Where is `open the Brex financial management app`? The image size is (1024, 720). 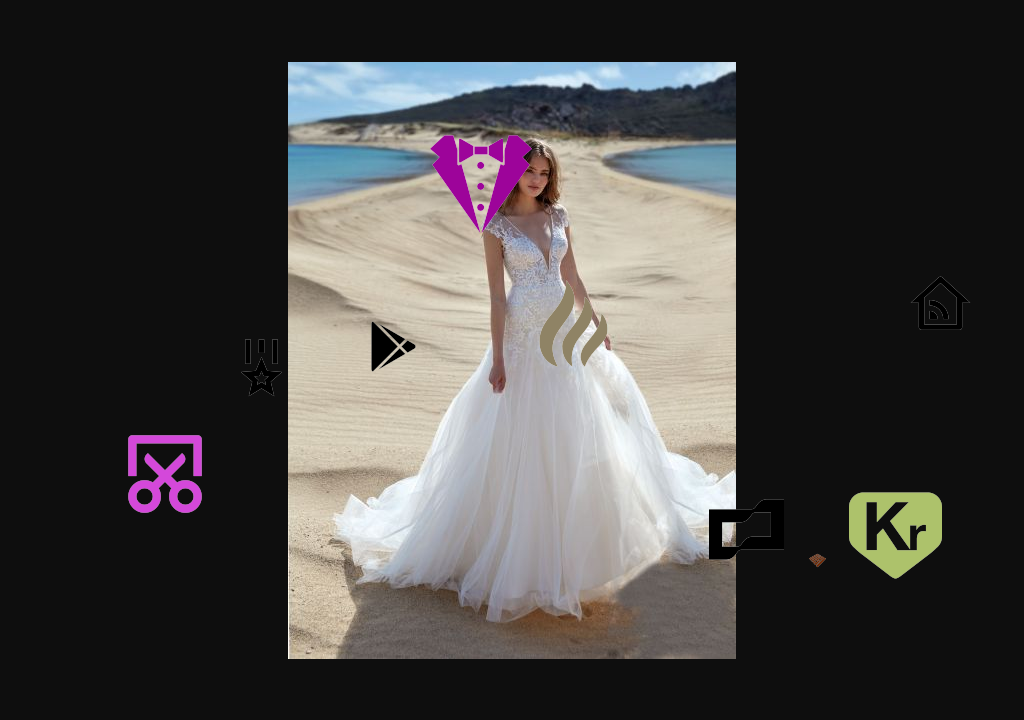
open the Brex financial management app is located at coordinates (746, 529).